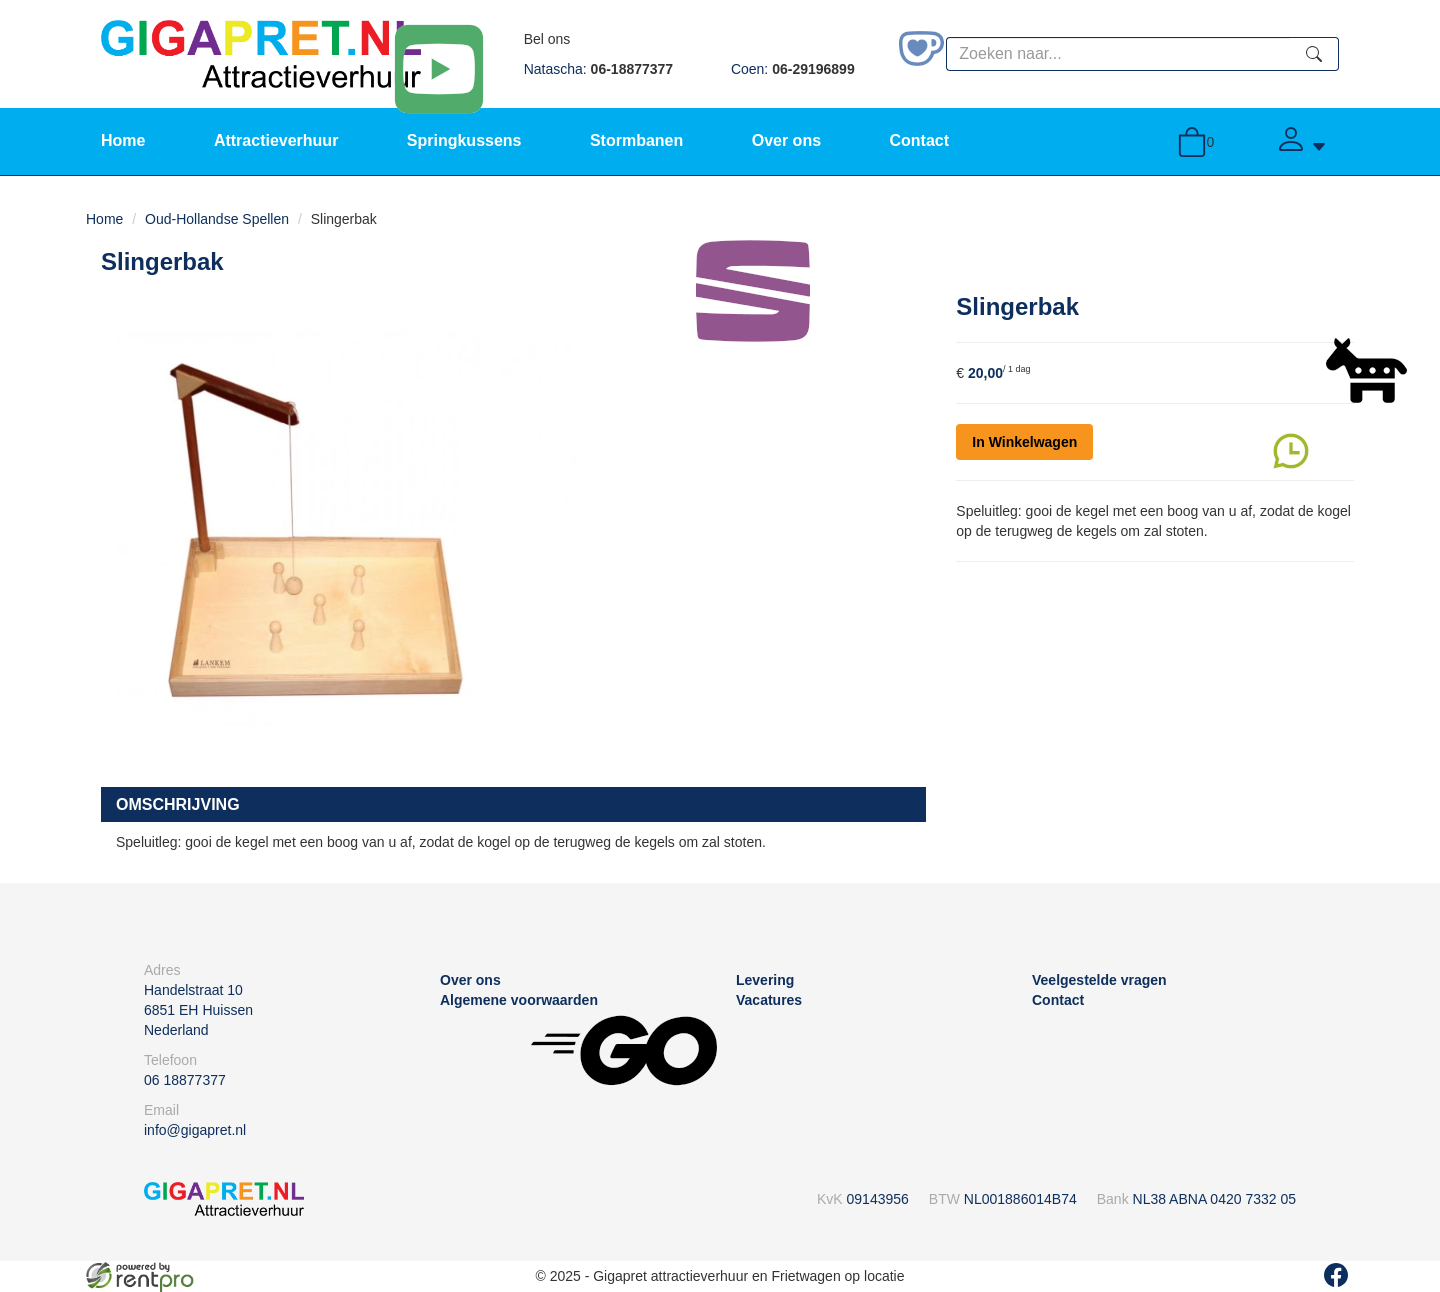 The image size is (1440, 1292). Describe the element at coordinates (1291, 451) in the screenshot. I see `view chat history` at that location.